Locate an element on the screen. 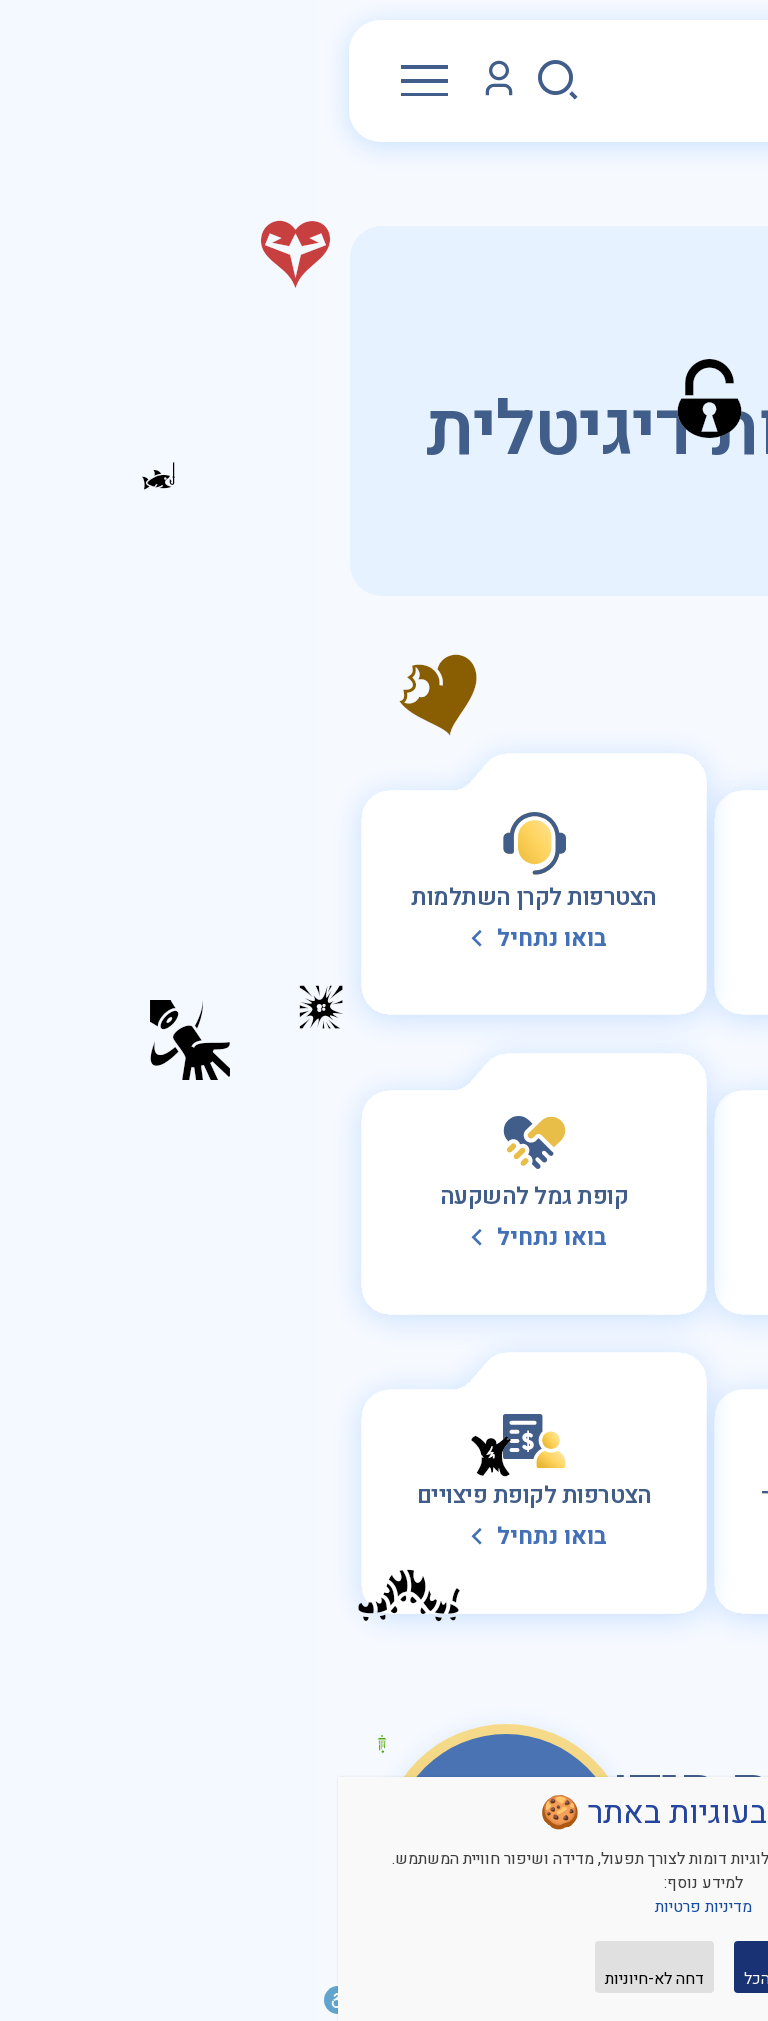 Image resolution: width=768 pixels, height=2021 pixels. decorative windchimes element for a game interface is located at coordinates (382, 1744).